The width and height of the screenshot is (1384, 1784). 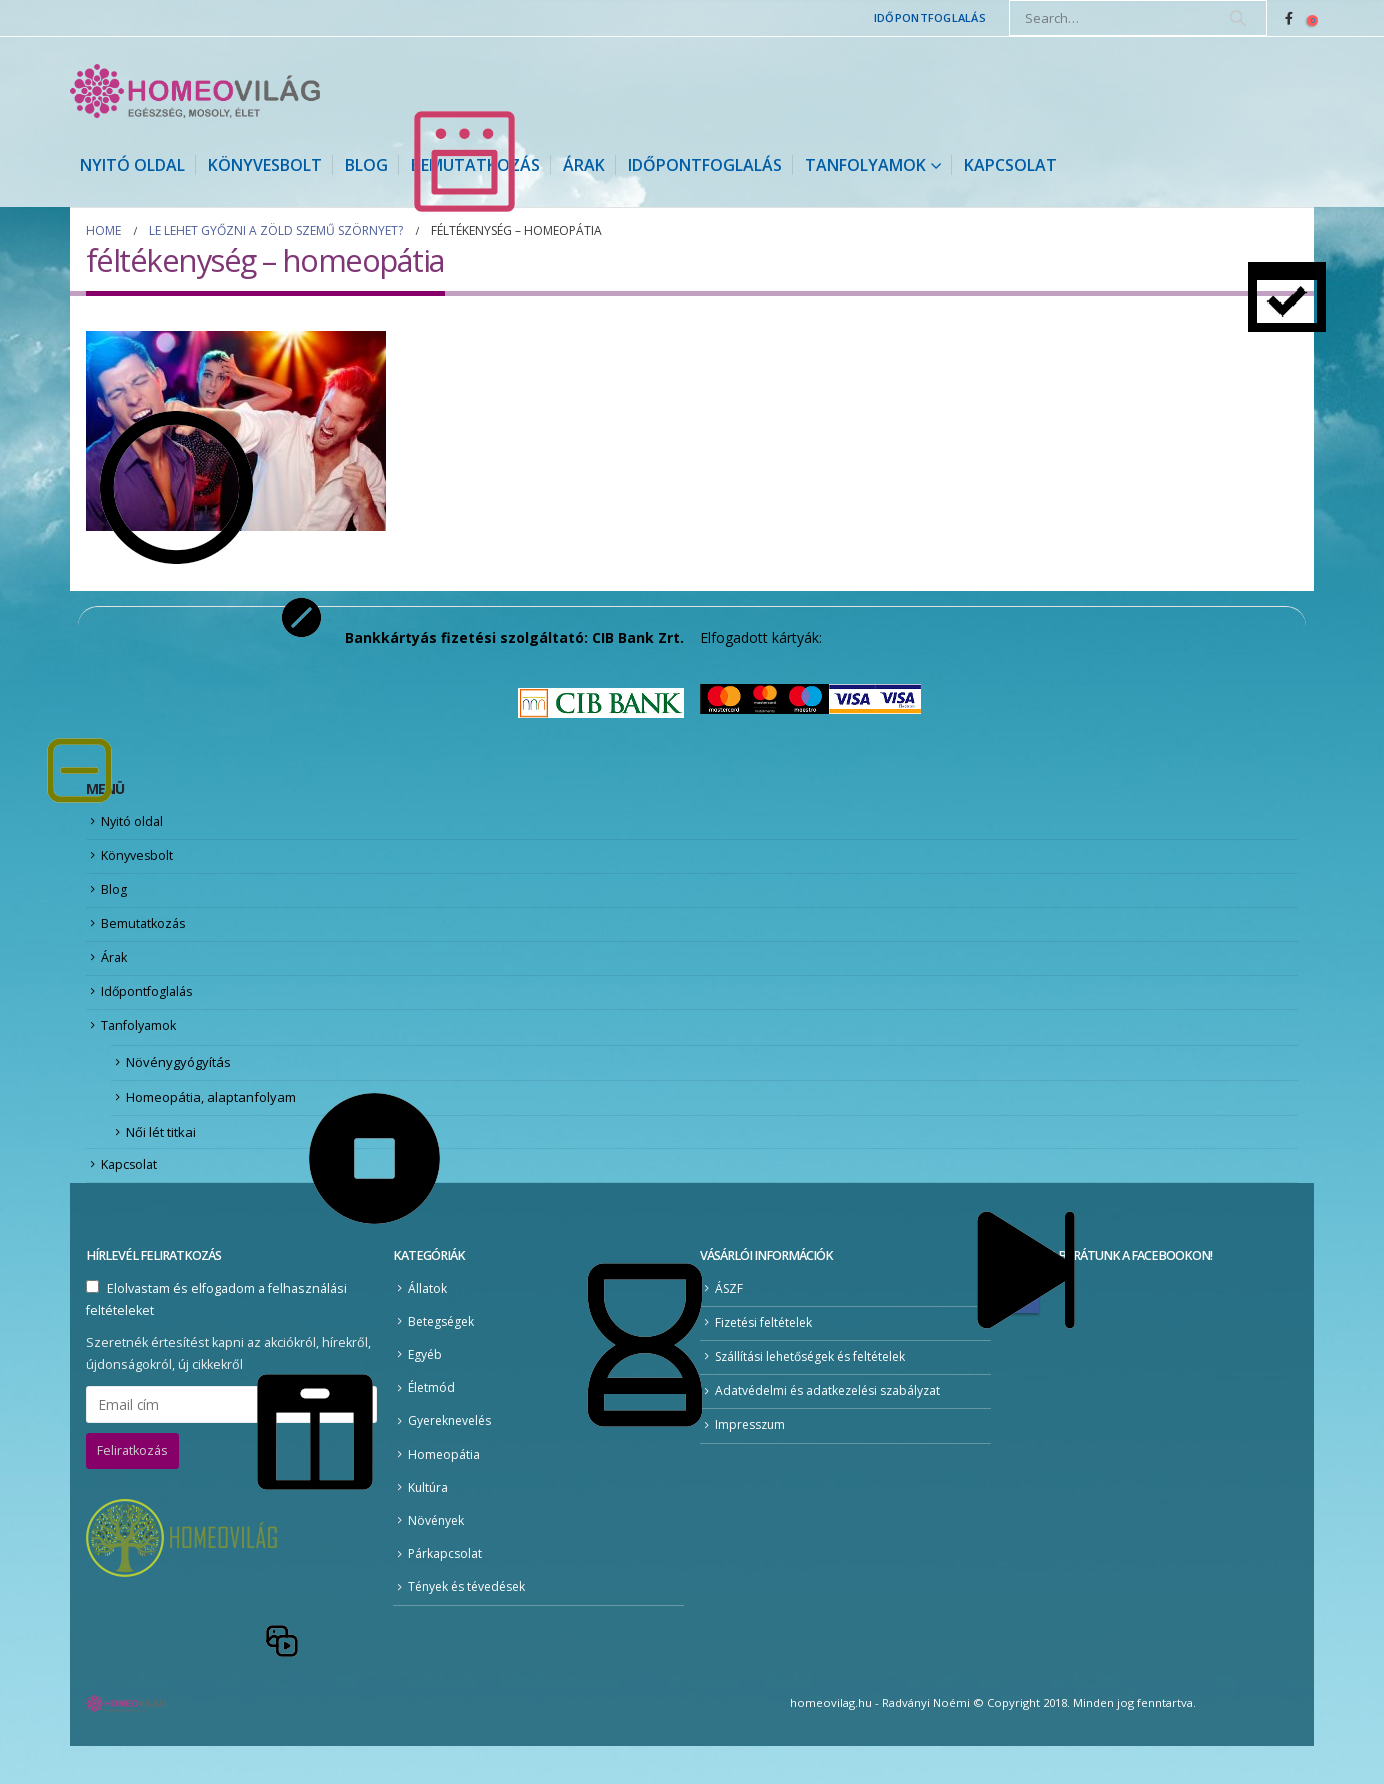 What do you see at coordinates (282, 1641) in the screenshot?
I see `toggle between photo and video mode` at bounding box center [282, 1641].